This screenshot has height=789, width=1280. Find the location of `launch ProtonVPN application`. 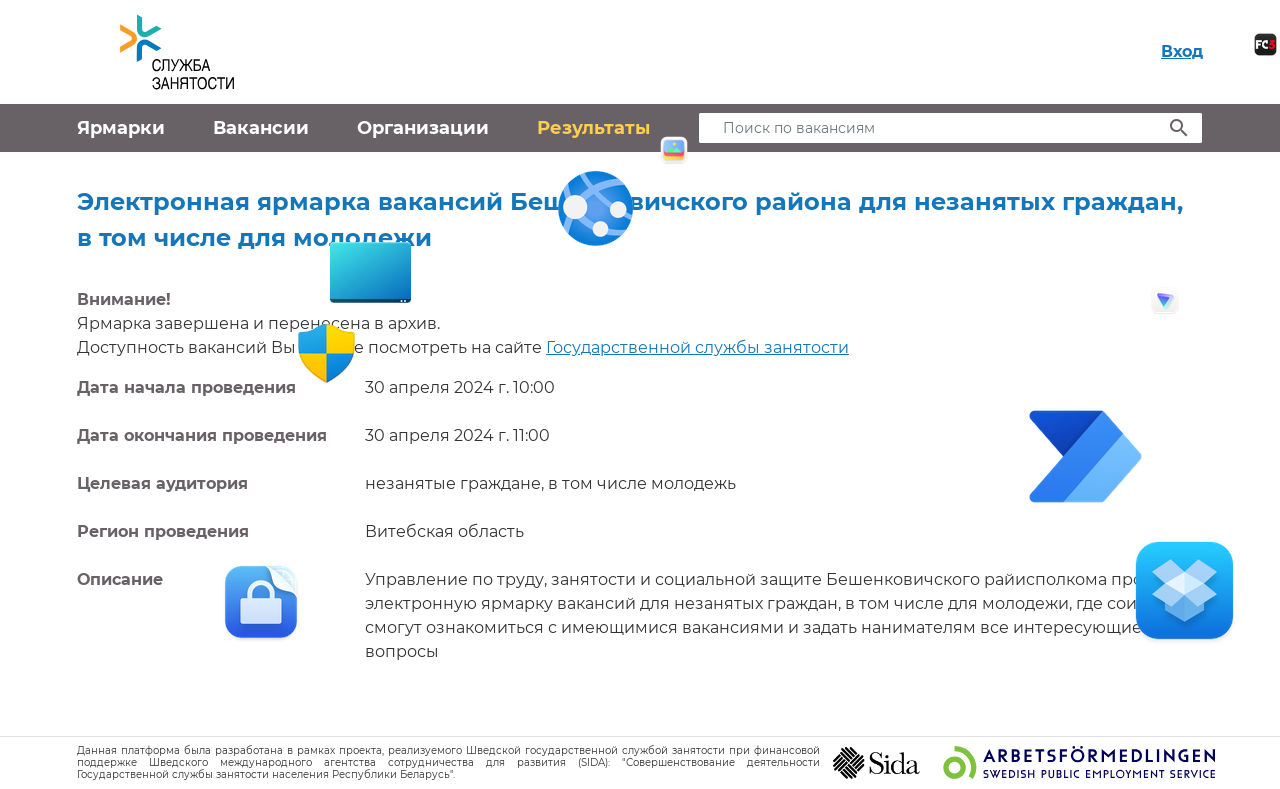

launch ProtonVPN application is located at coordinates (1165, 301).